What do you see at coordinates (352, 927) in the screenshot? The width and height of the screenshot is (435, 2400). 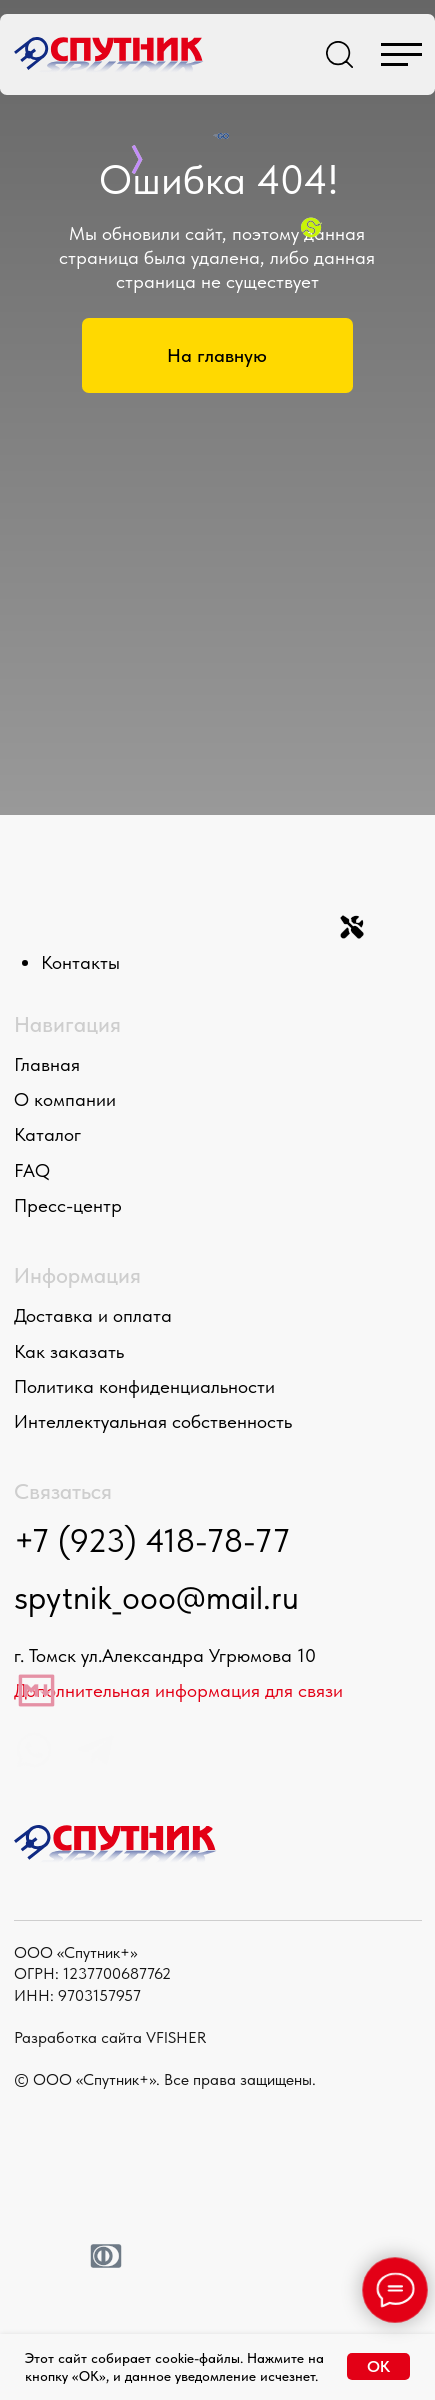 I see `access settings or configuration options` at bounding box center [352, 927].